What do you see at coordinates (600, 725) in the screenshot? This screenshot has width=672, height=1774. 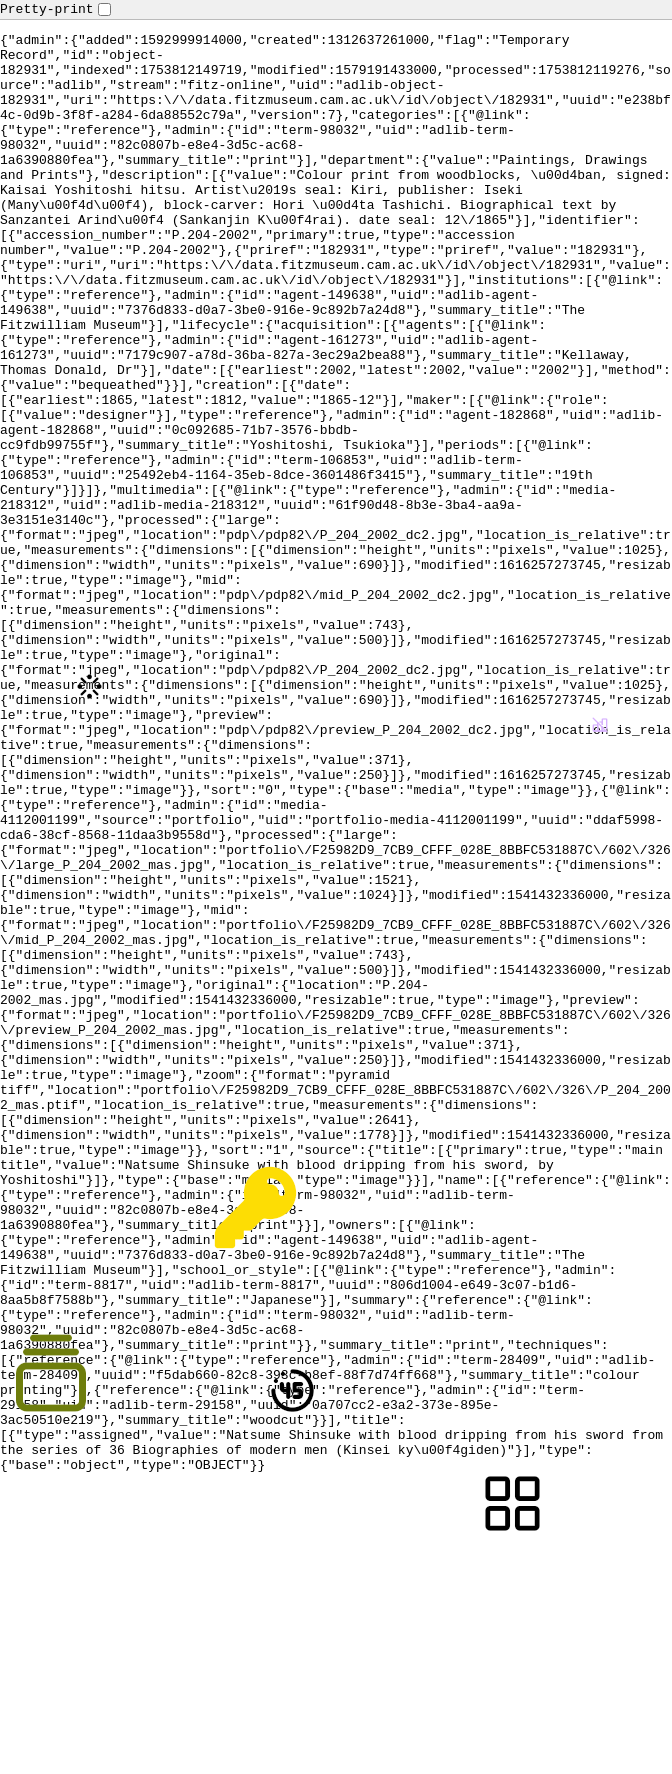 I see `disable chart or analytics view` at bounding box center [600, 725].